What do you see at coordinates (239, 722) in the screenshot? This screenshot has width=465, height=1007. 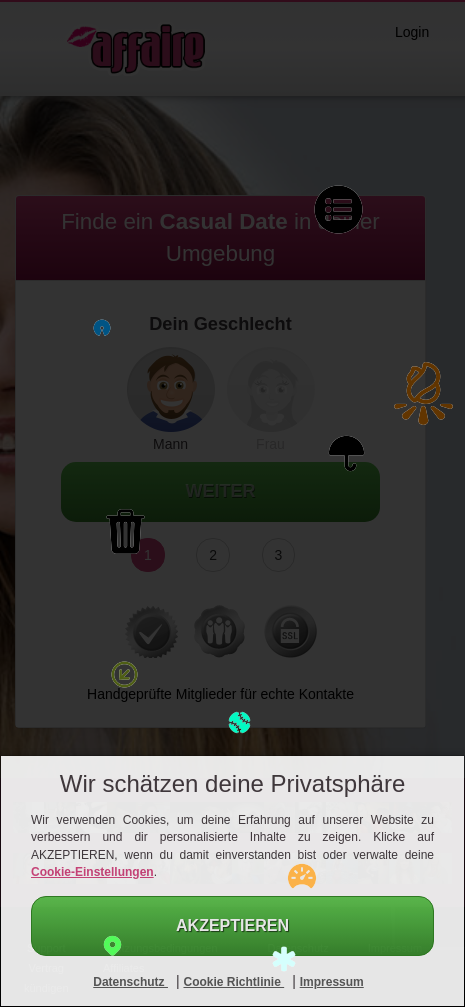 I see `view baseball scores or stats` at bounding box center [239, 722].